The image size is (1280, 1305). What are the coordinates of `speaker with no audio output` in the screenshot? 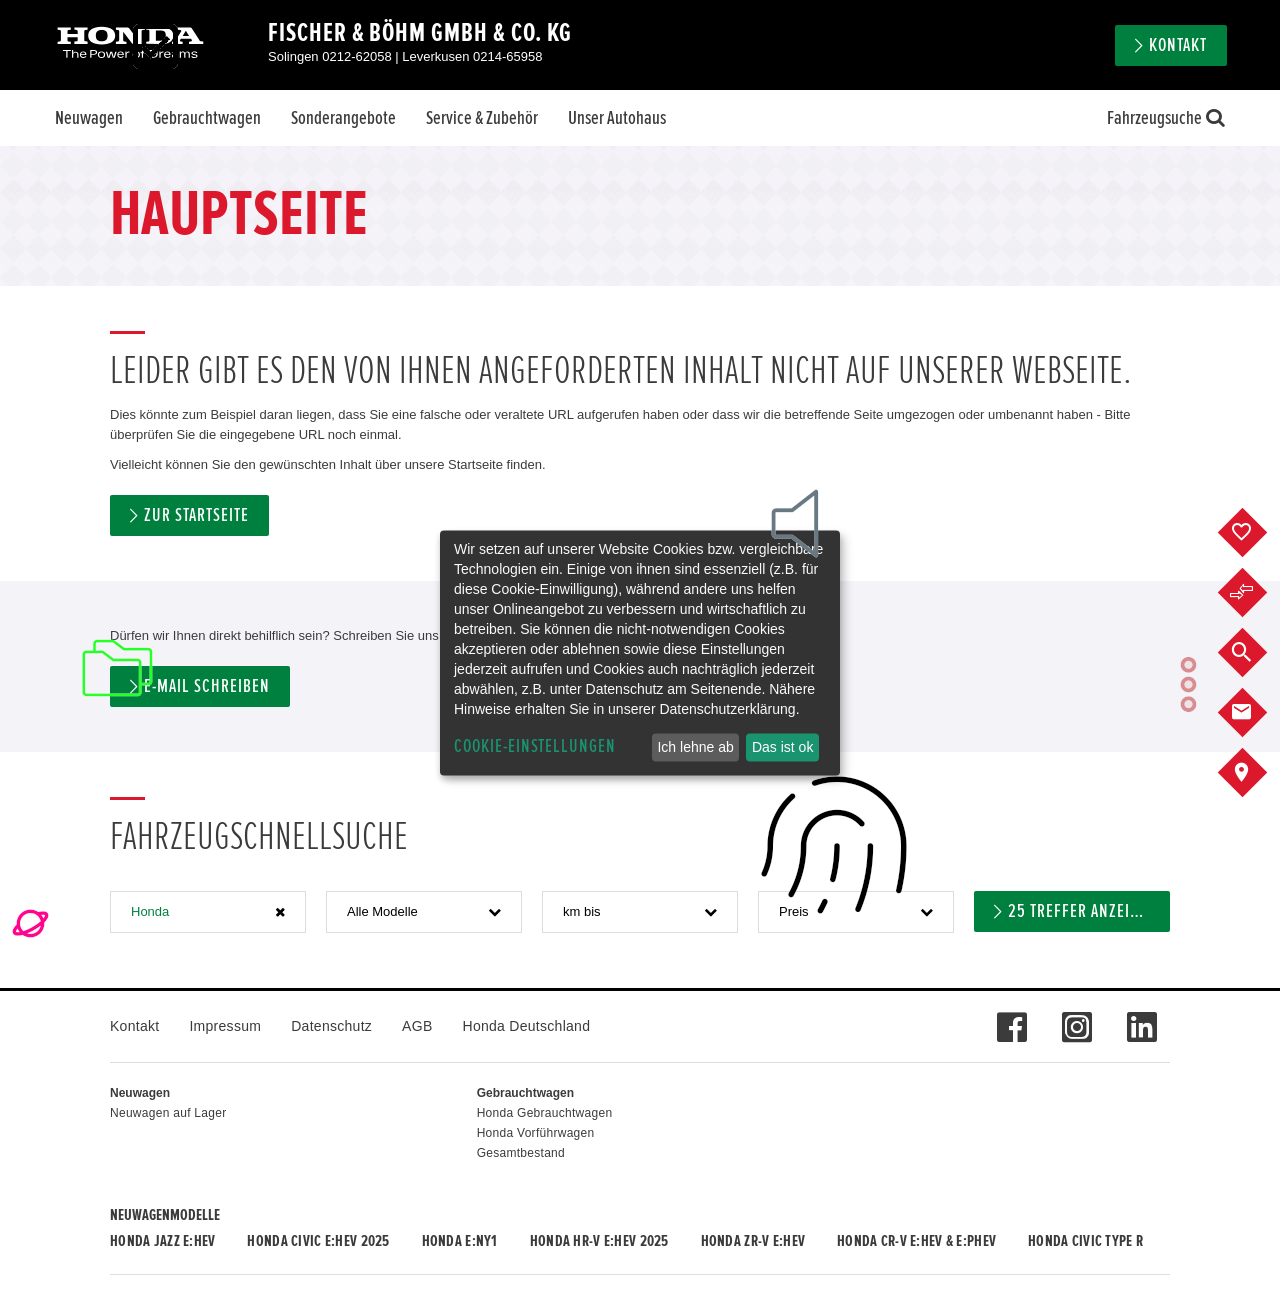 It's located at (805, 523).